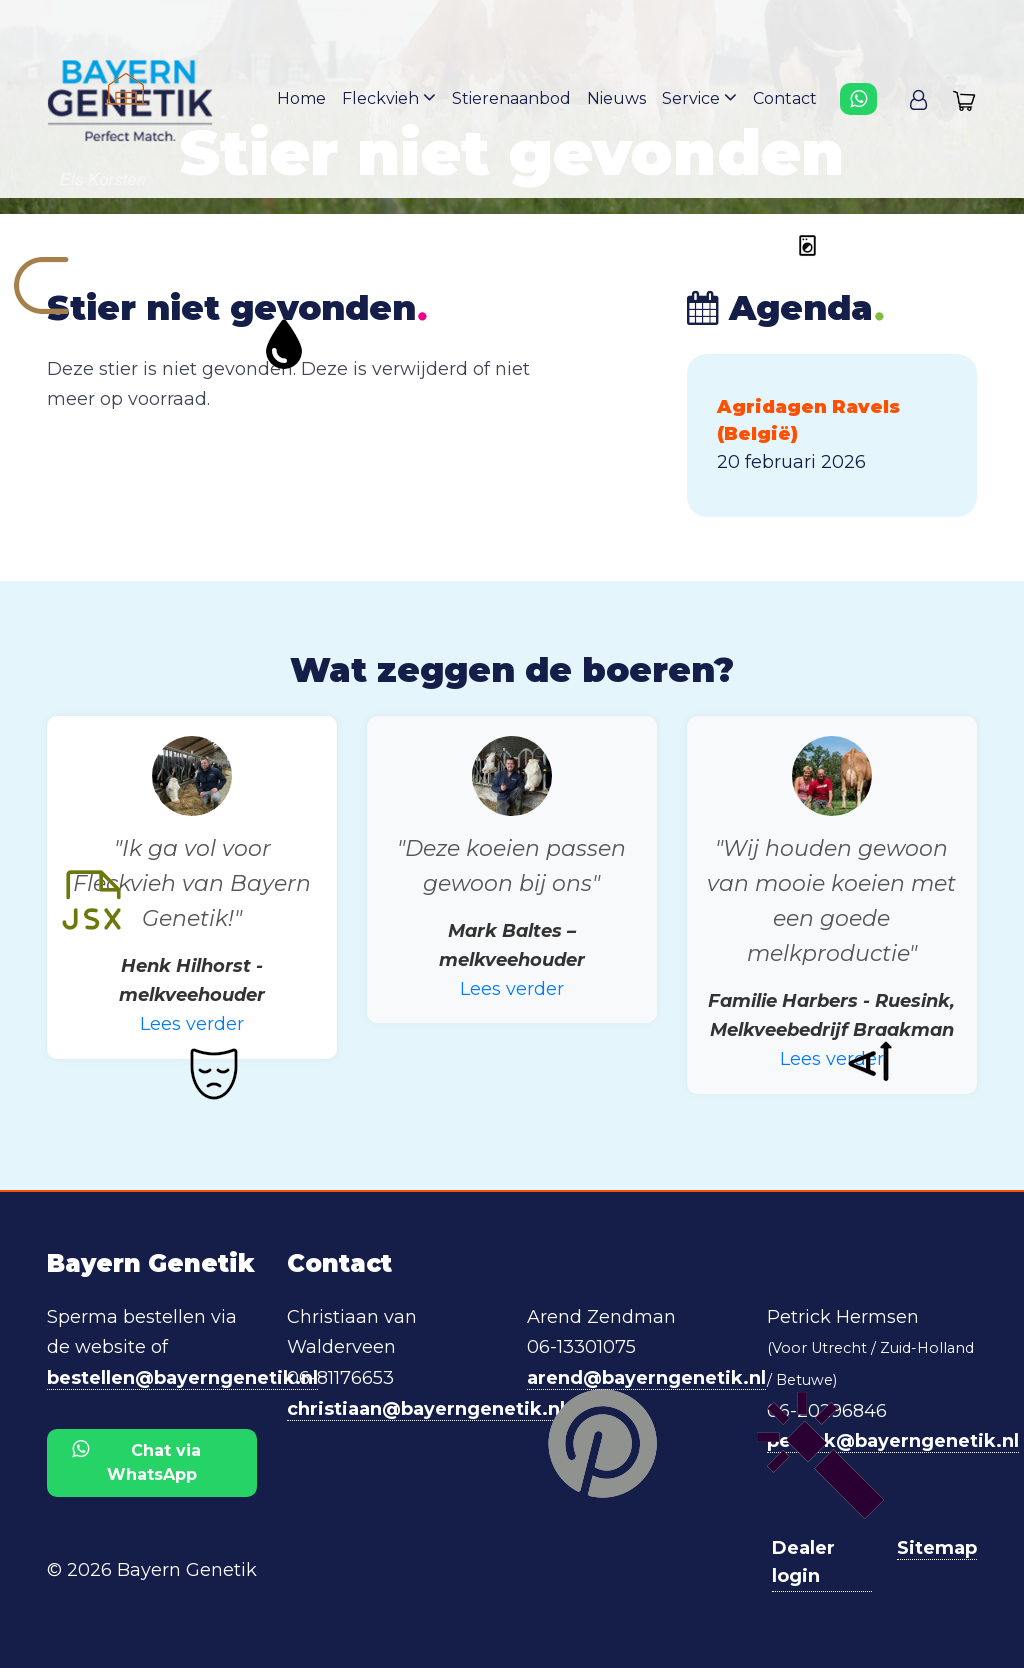 The image size is (1024, 1668). What do you see at coordinates (820, 1455) in the screenshot?
I see `apply auto-enhance or magic adjustments` at bounding box center [820, 1455].